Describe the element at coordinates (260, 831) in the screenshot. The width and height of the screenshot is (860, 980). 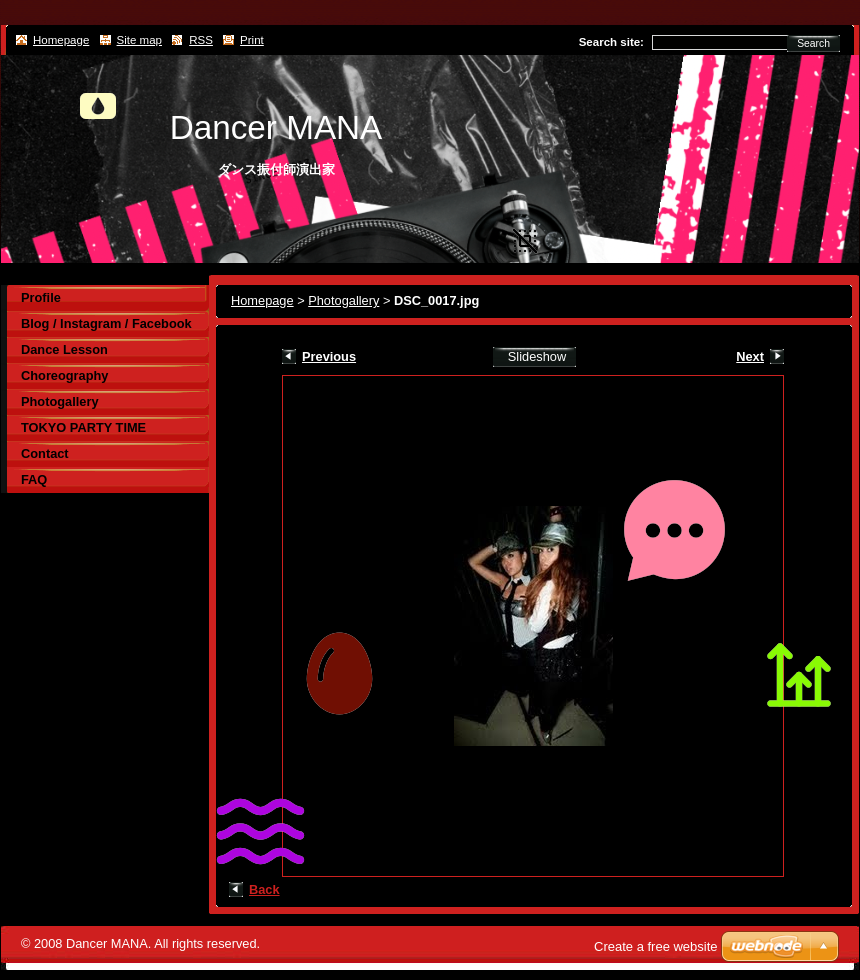
I see `indicates water or aquatic features` at that location.